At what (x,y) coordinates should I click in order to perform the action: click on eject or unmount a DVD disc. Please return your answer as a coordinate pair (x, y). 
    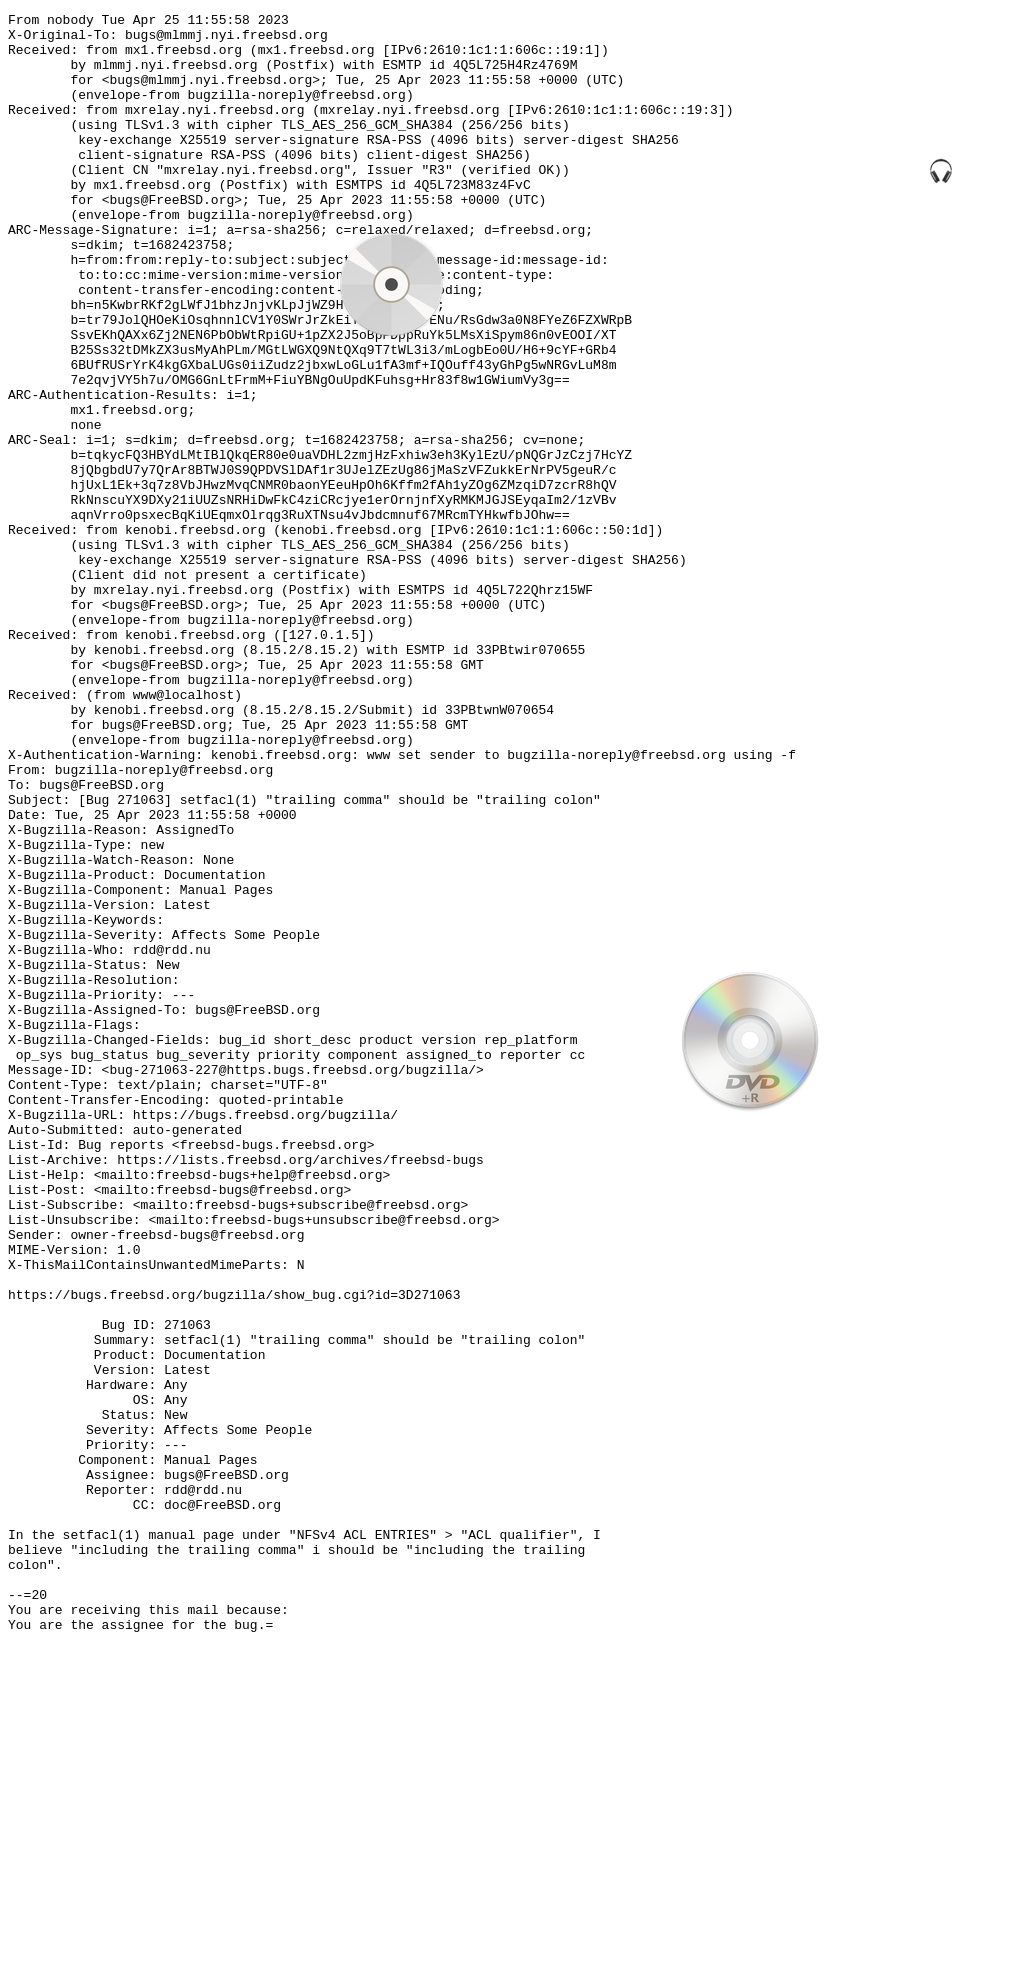
    Looking at the image, I should click on (391, 284).